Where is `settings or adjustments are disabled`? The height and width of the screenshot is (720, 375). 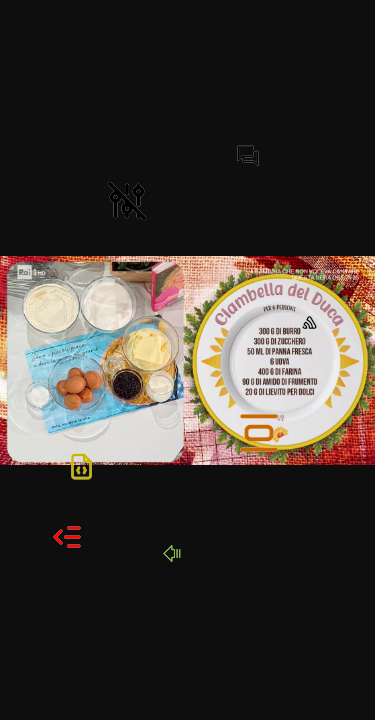 settings or adjustments are disabled is located at coordinates (127, 201).